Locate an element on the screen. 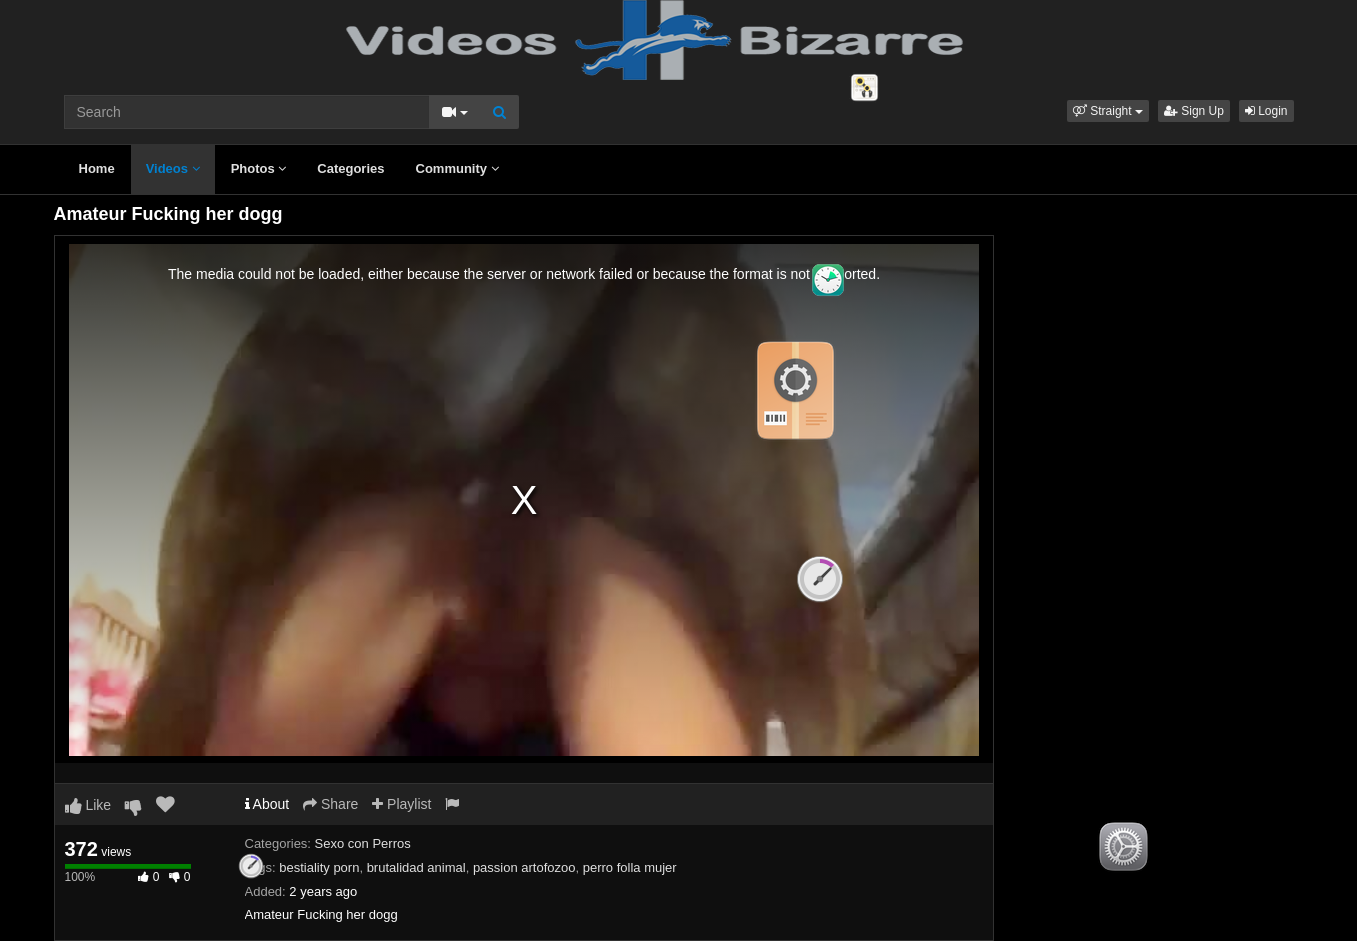 Image resolution: width=1357 pixels, height=941 pixels. open sysprof system profiler application is located at coordinates (820, 579).